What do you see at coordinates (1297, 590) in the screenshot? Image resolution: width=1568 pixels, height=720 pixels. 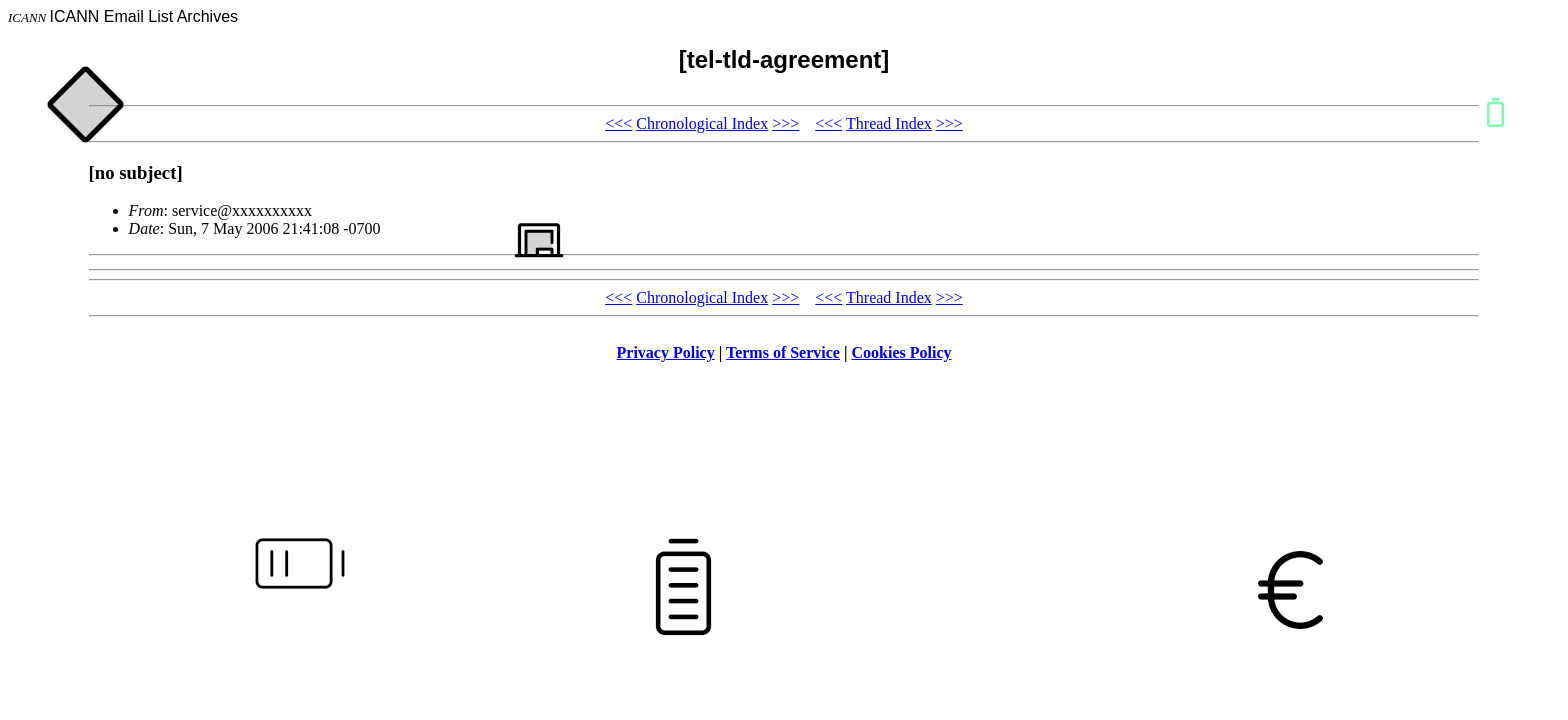 I see `view prices in euros` at bounding box center [1297, 590].